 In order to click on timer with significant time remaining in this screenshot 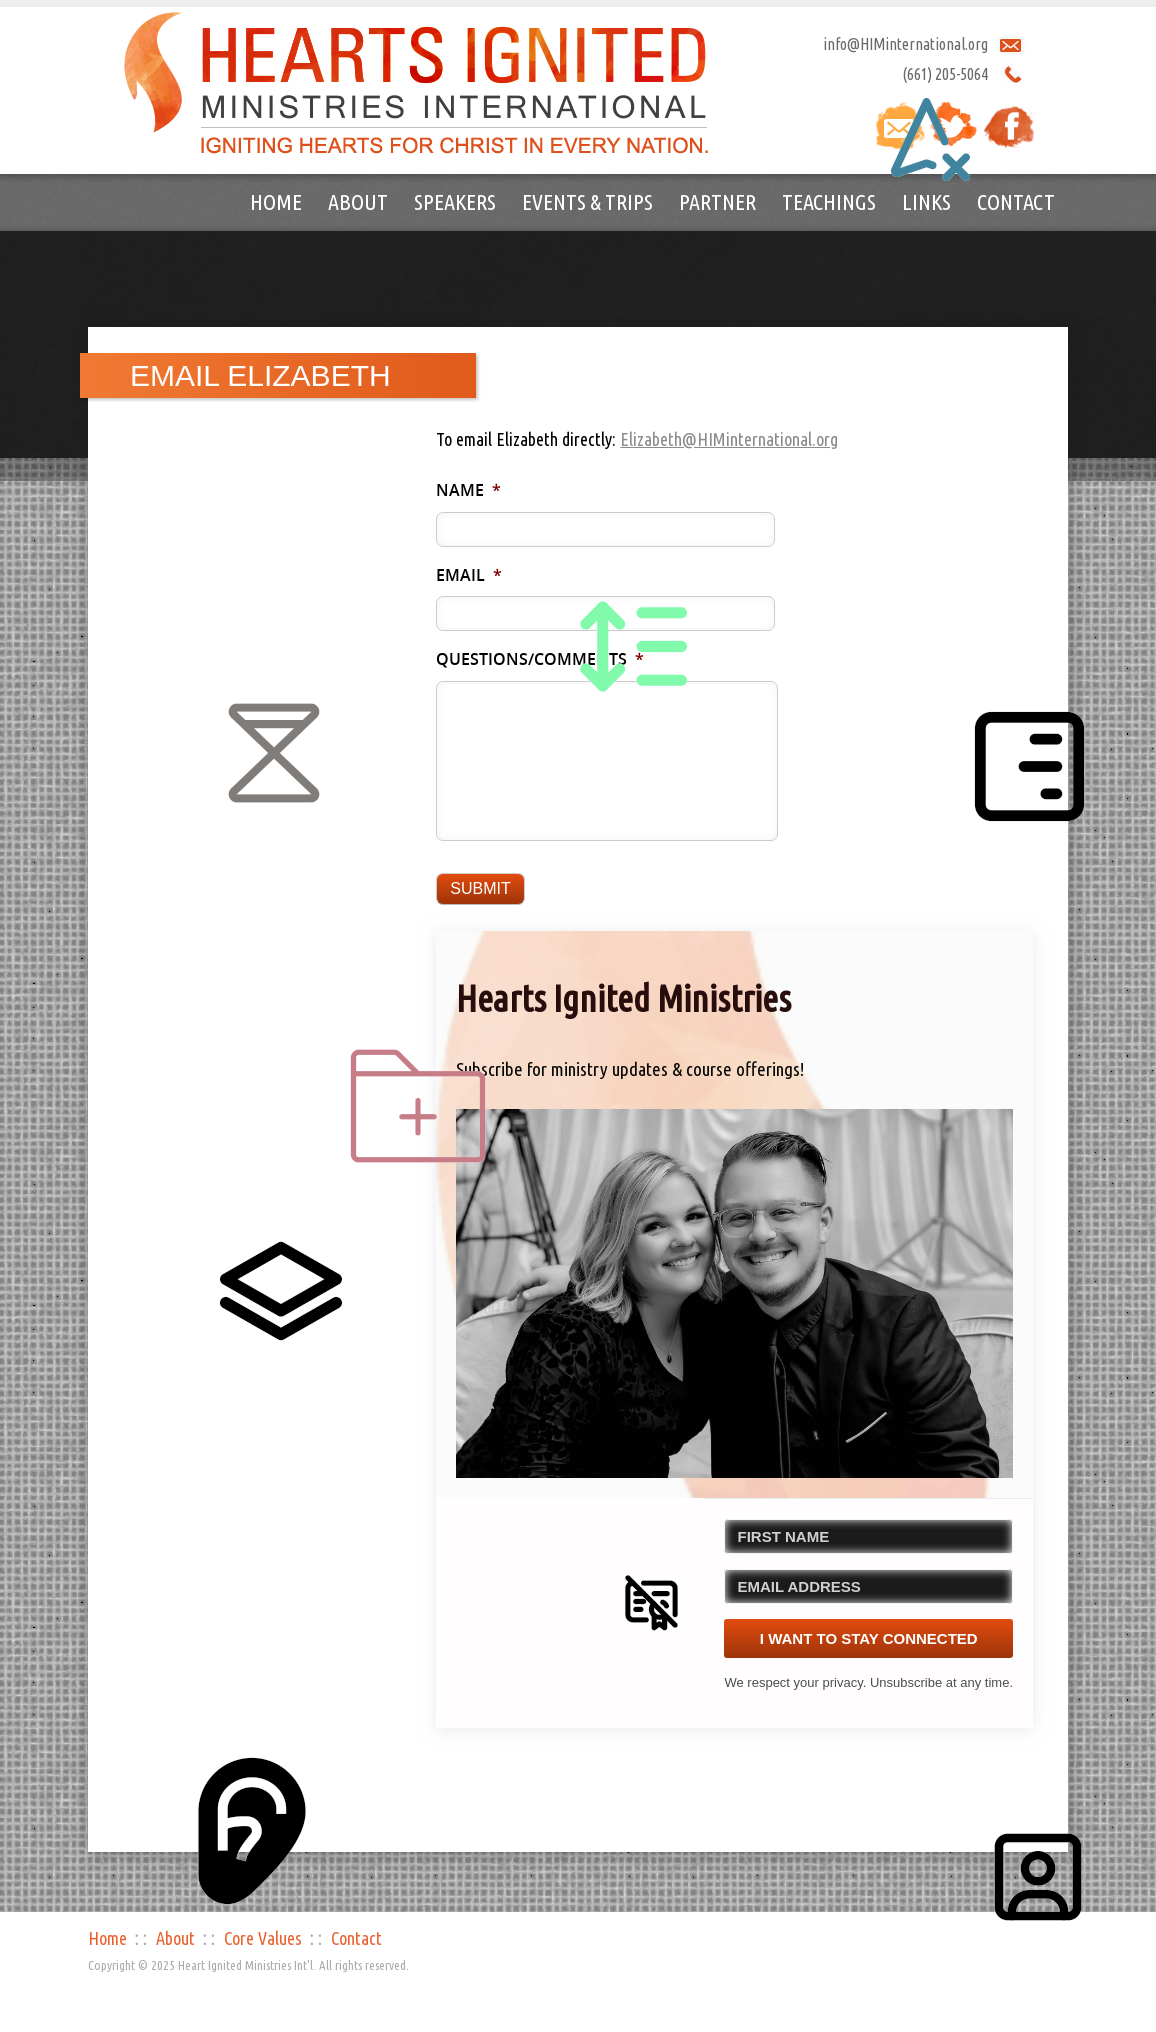, I will do `click(274, 753)`.